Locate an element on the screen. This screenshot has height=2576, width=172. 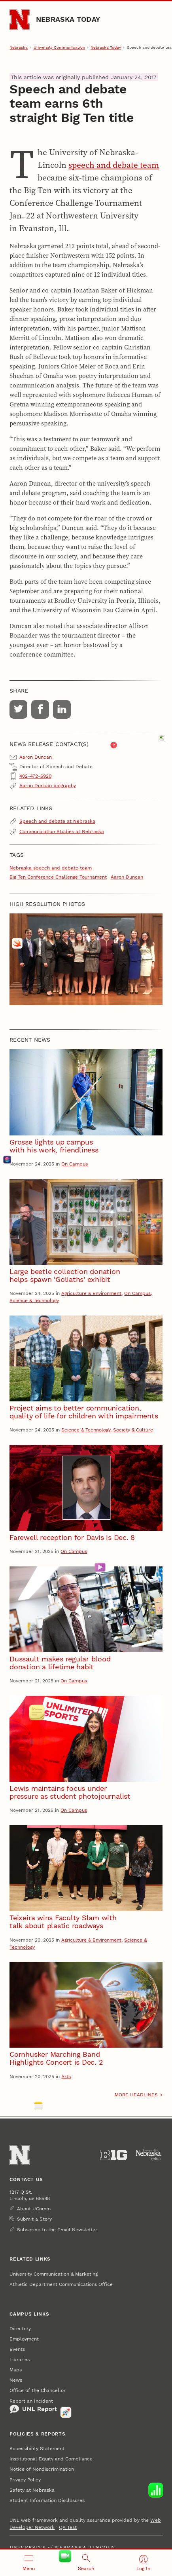
open Swift Playgrounds app is located at coordinates (17, 943).